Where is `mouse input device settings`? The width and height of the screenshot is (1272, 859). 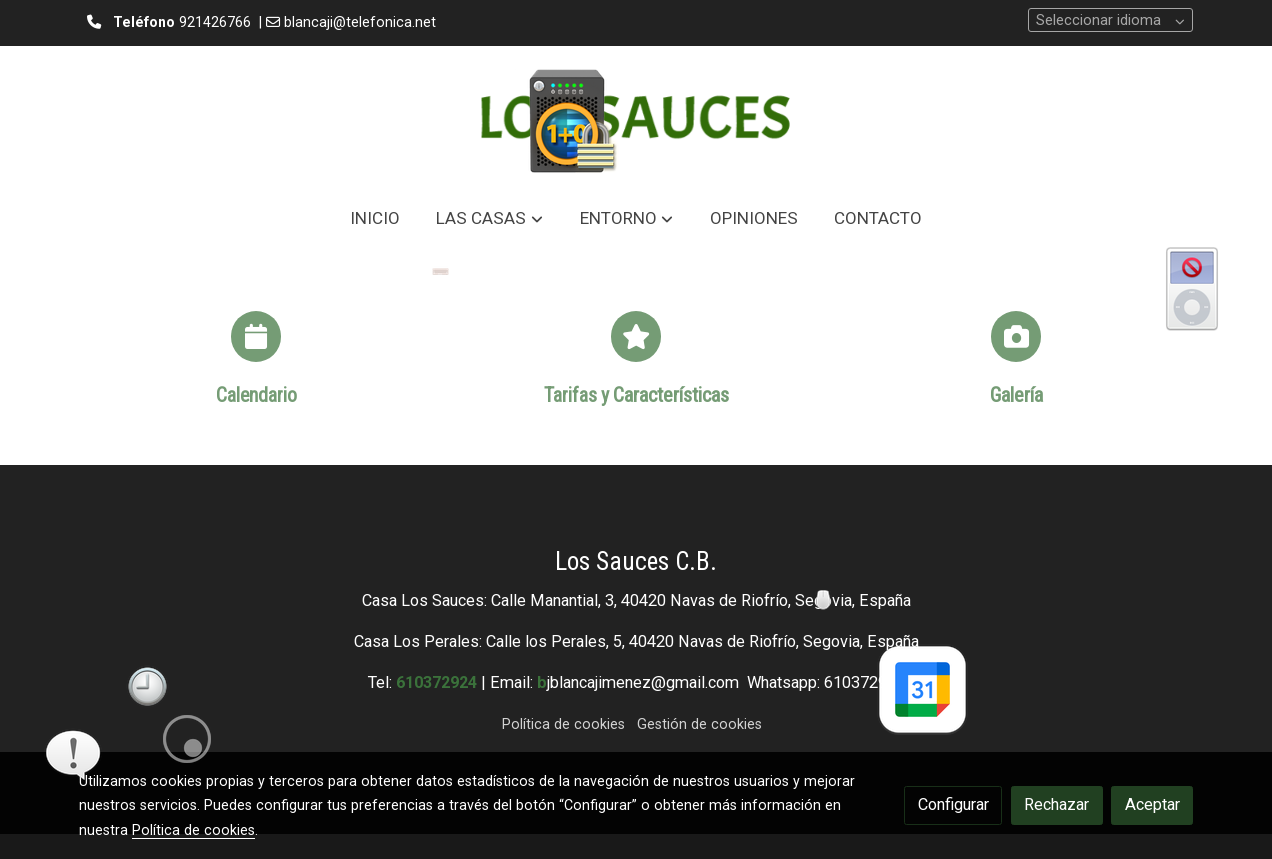
mouse input device settings is located at coordinates (823, 600).